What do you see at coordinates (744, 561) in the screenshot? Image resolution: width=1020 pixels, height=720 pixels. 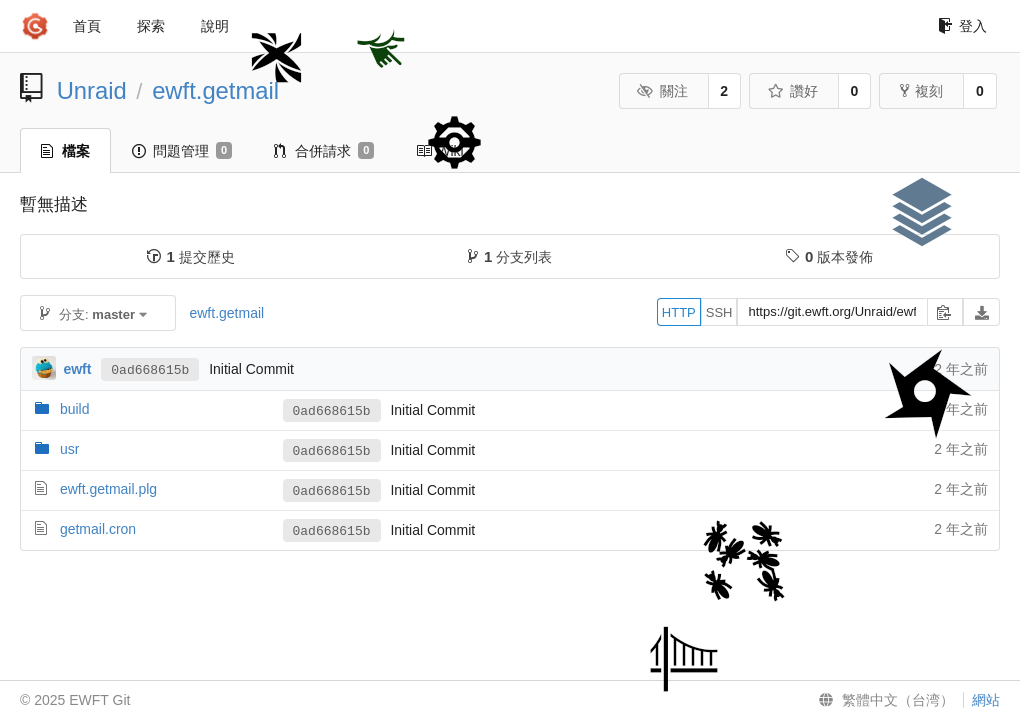 I see `indicates insect infestation or pest problem in a game` at bounding box center [744, 561].